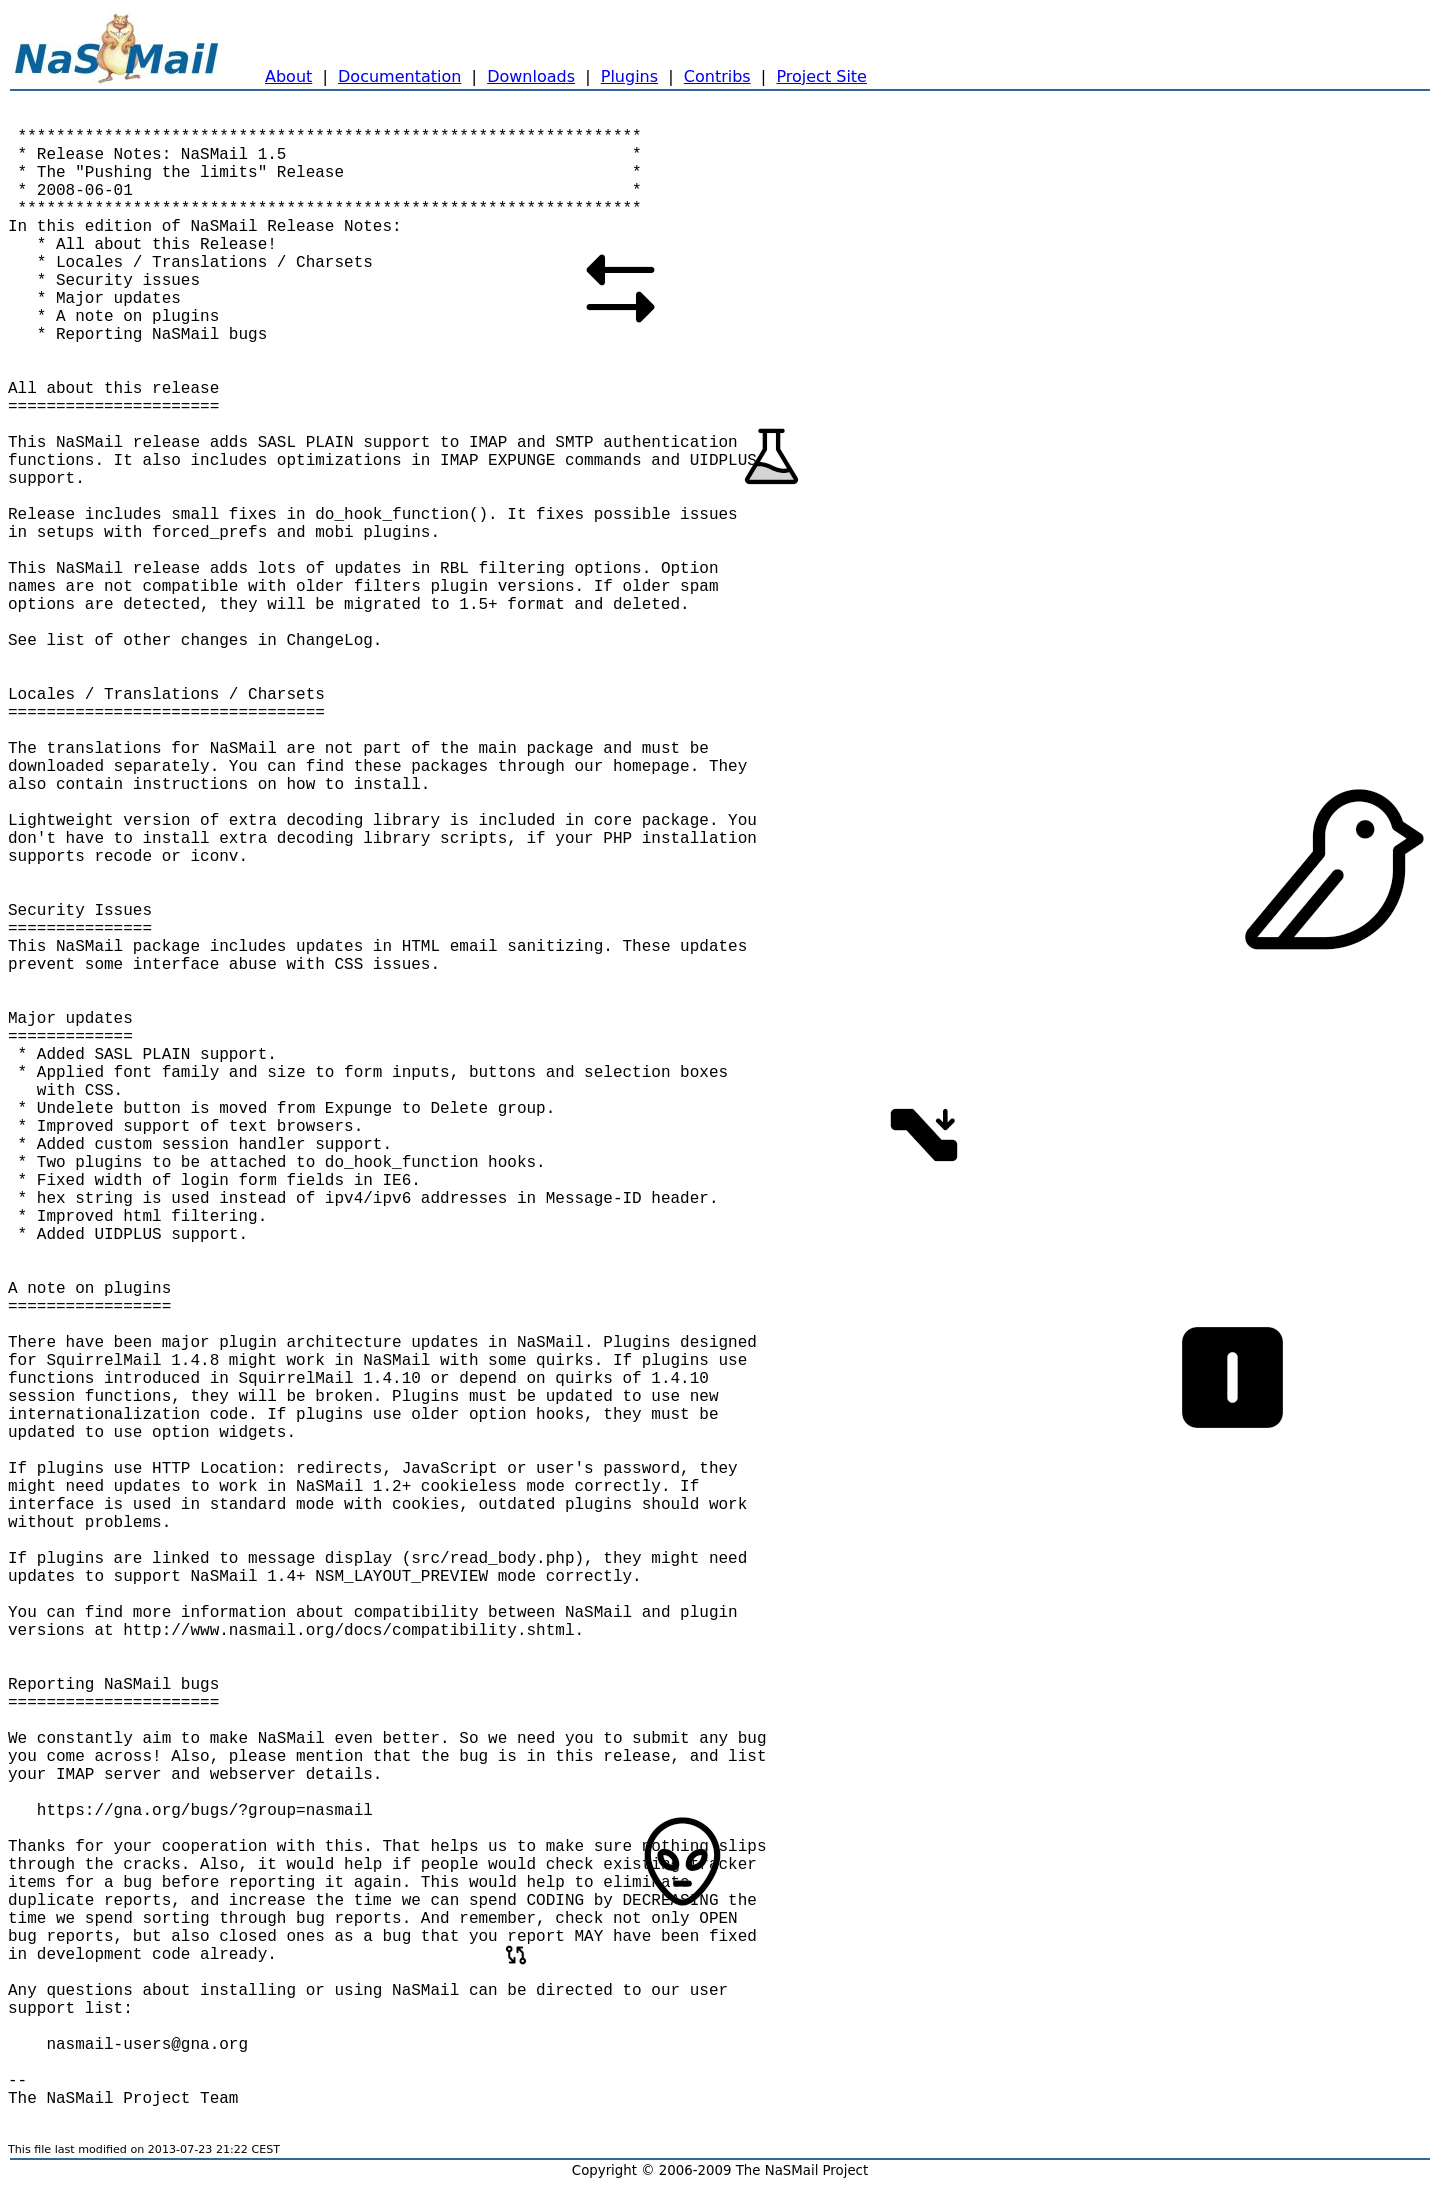 This screenshot has width=1440, height=2189. Describe the element at coordinates (682, 1861) in the screenshot. I see `indicates unknown or unidentified user` at that location.